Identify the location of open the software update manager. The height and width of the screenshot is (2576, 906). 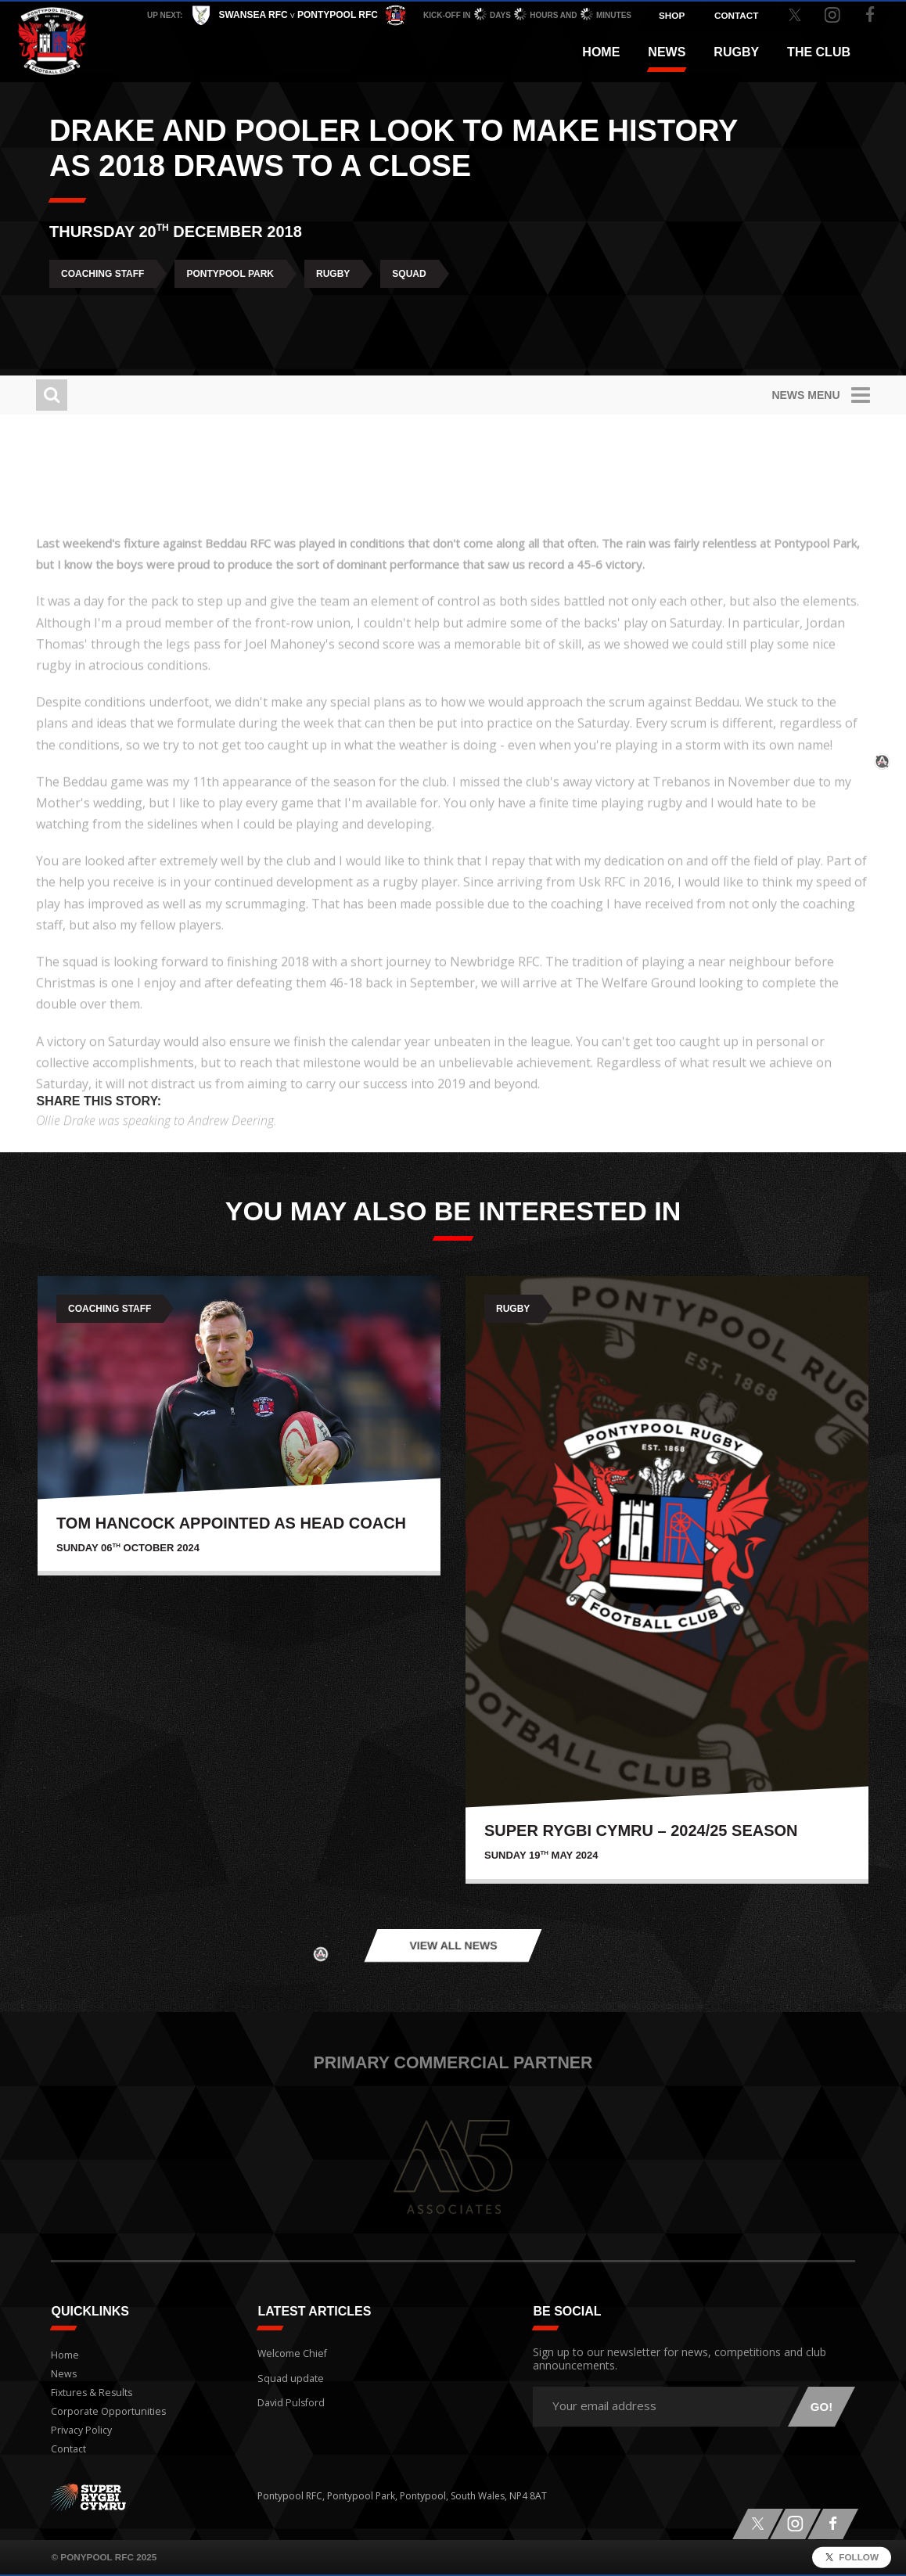
(321, 1954).